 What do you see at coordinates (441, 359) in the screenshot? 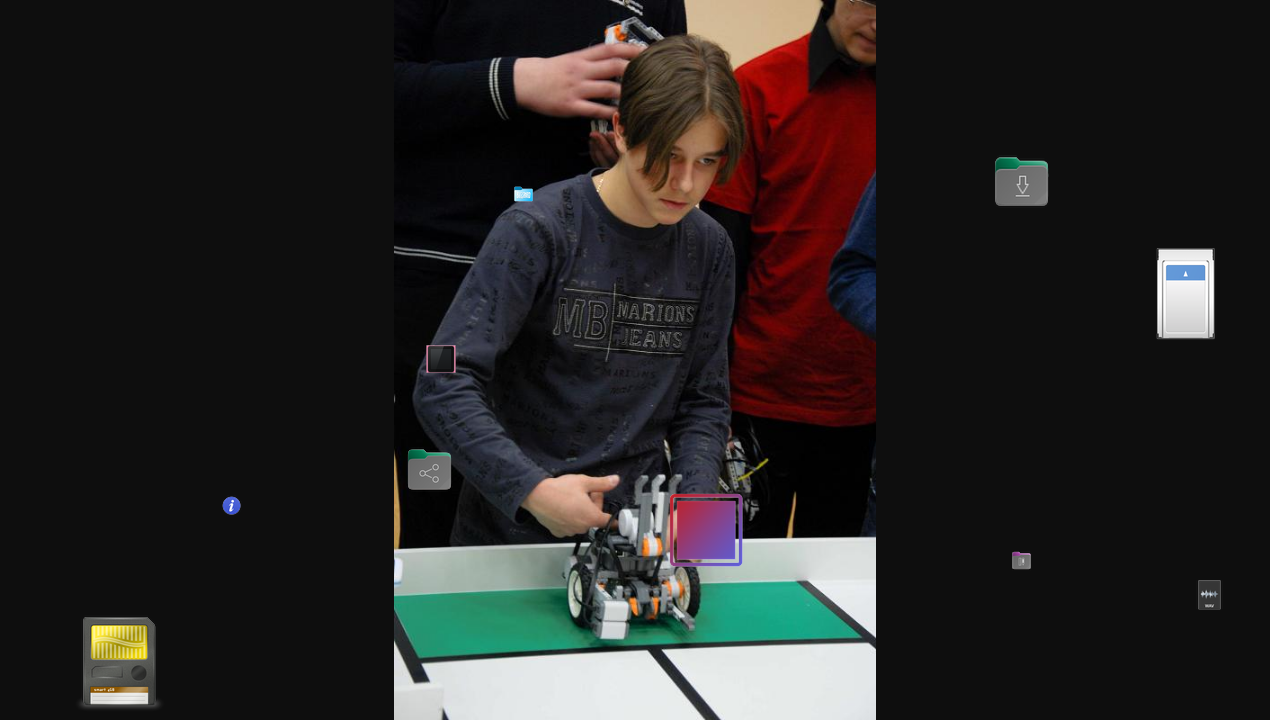
I see `iPod nano device in pink` at bounding box center [441, 359].